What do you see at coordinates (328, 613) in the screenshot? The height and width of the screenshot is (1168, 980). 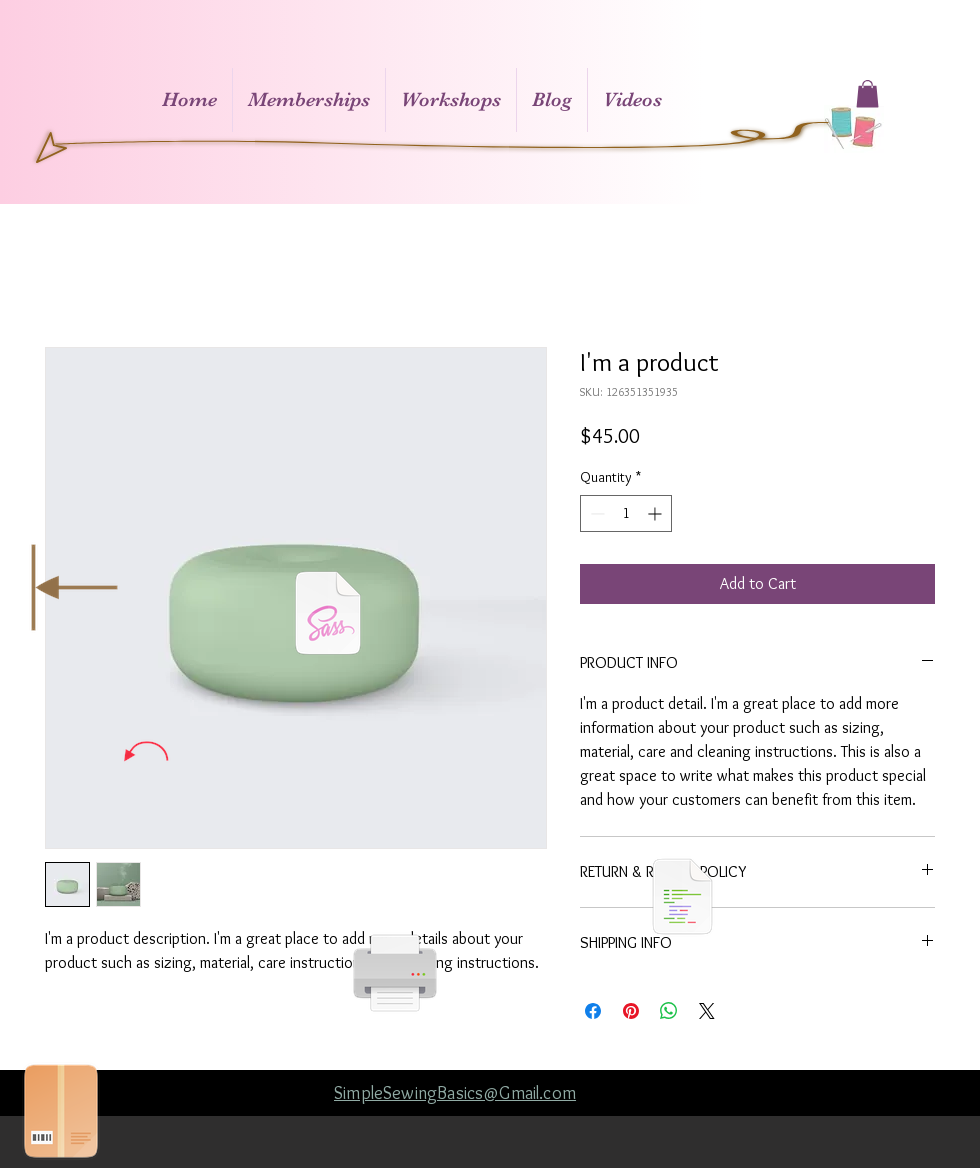 I see `indicates a sass stylesheet file` at bounding box center [328, 613].